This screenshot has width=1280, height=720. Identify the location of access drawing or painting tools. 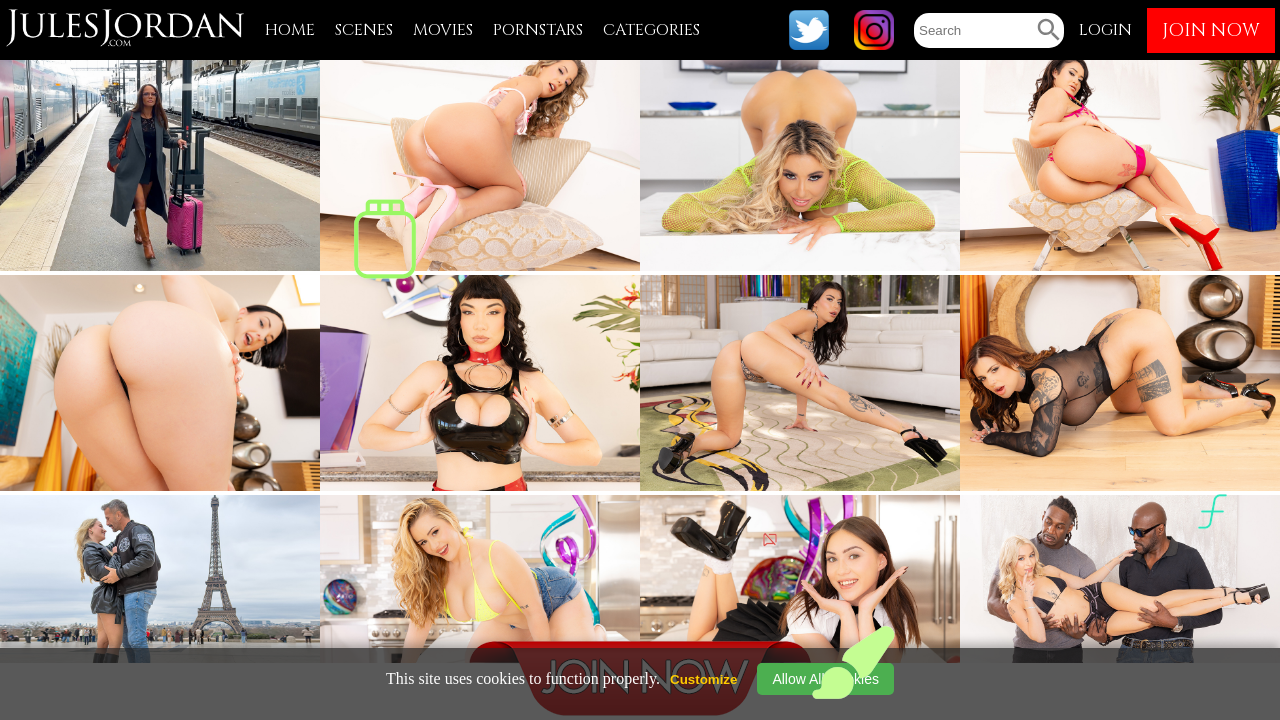
(853, 662).